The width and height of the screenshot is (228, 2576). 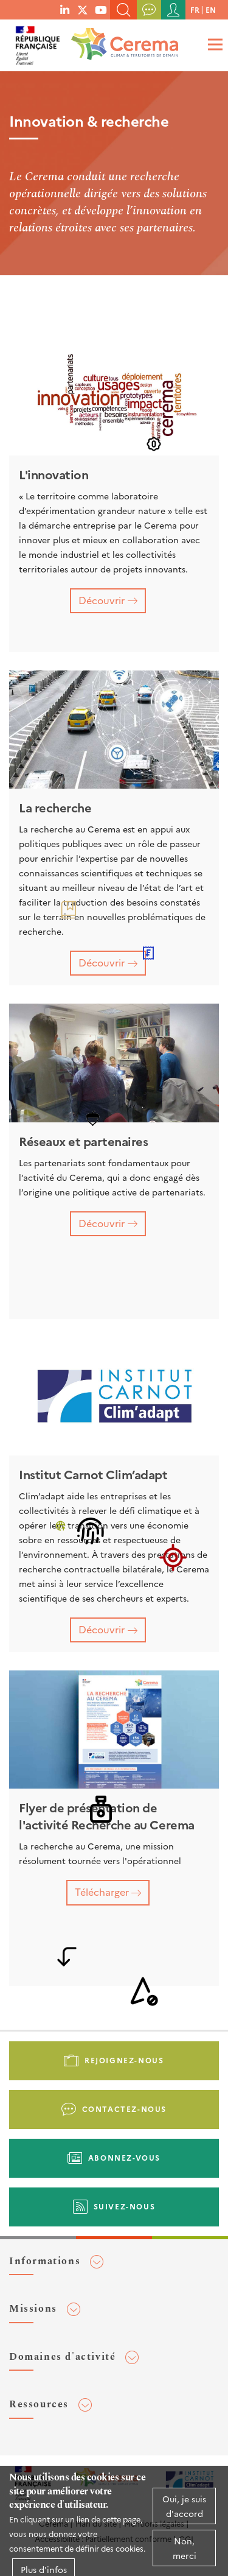 What do you see at coordinates (154, 444) in the screenshot?
I see `indicates zero items or notifications` at bounding box center [154, 444].